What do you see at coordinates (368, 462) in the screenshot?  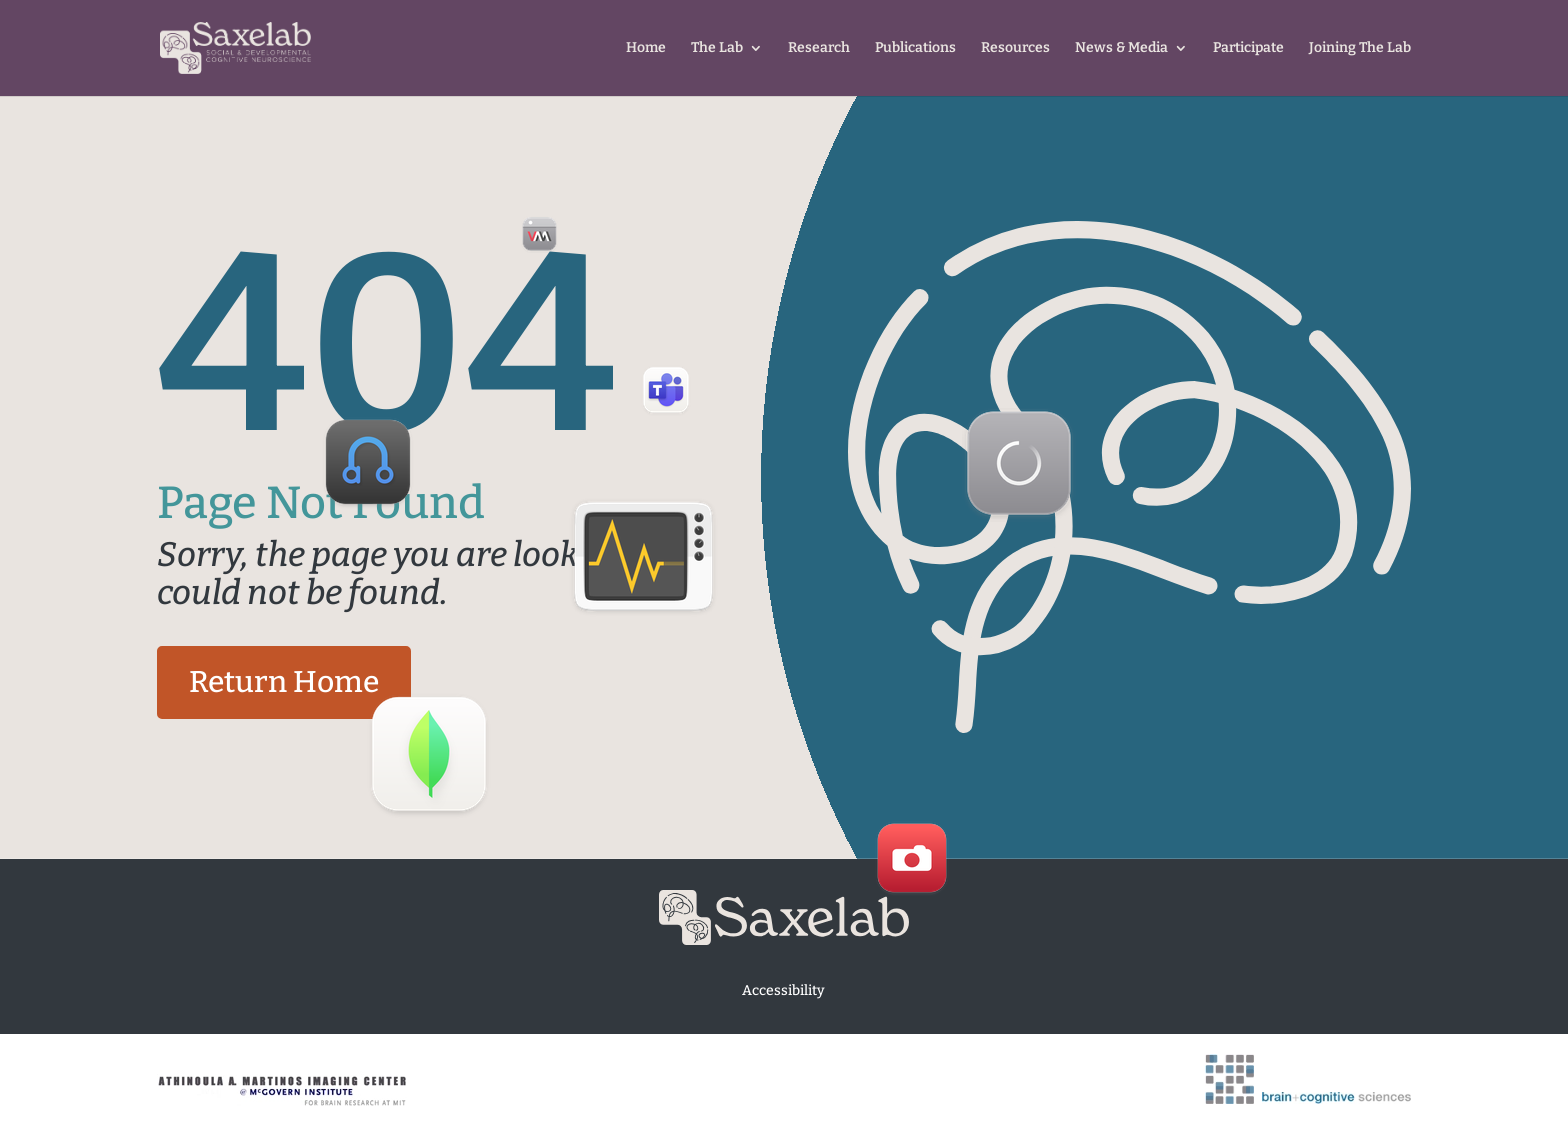 I see `open auryo soundcloud client` at bounding box center [368, 462].